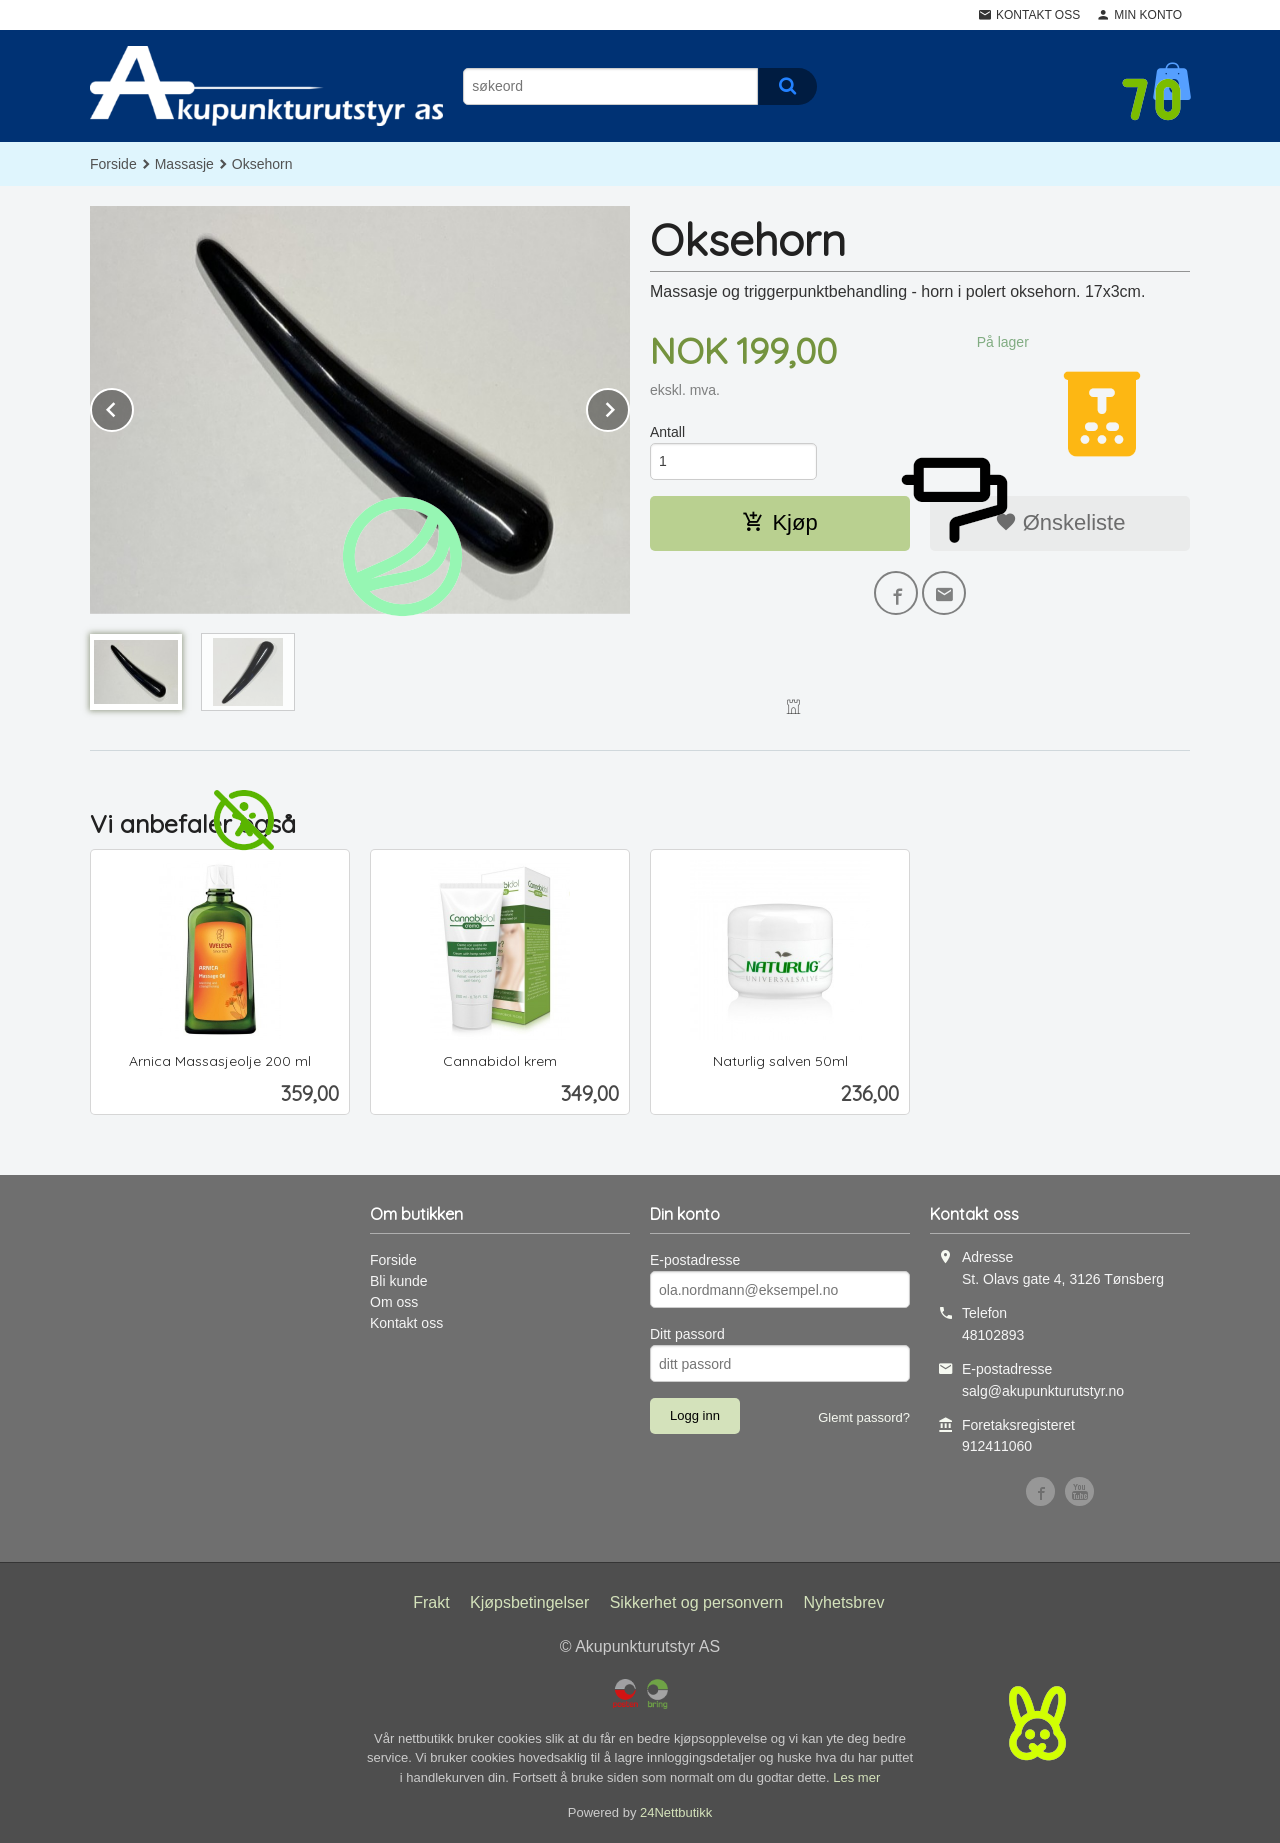  What do you see at coordinates (1151, 99) in the screenshot?
I see `indicates a count or quantity of 70` at bounding box center [1151, 99].